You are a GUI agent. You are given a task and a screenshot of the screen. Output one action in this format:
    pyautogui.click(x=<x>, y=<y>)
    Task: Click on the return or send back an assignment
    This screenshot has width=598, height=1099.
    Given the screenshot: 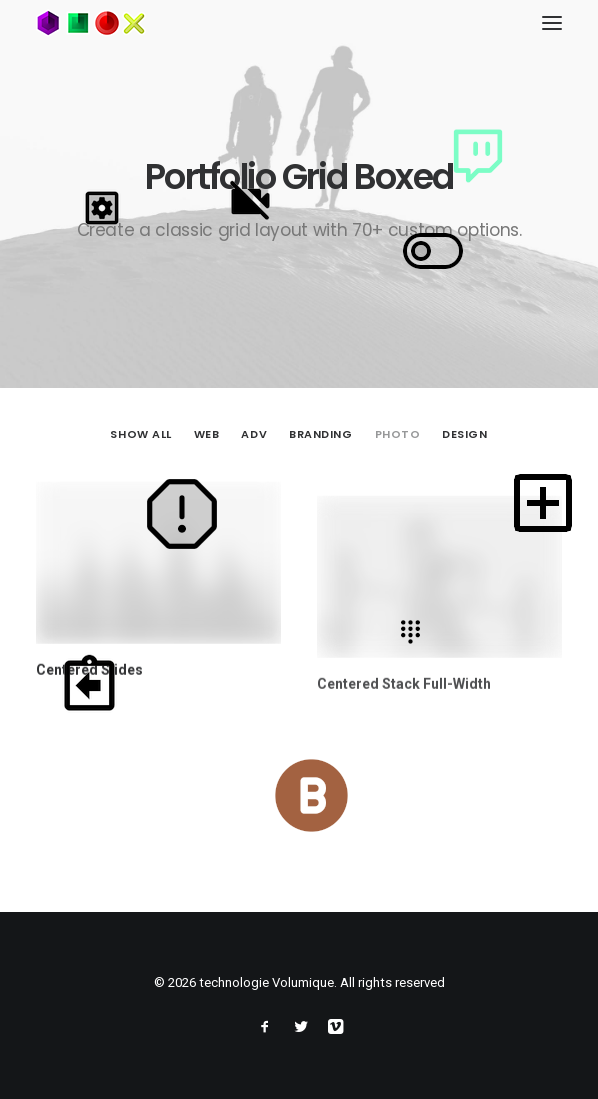 What is the action you would take?
    pyautogui.click(x=89, y=685)
    